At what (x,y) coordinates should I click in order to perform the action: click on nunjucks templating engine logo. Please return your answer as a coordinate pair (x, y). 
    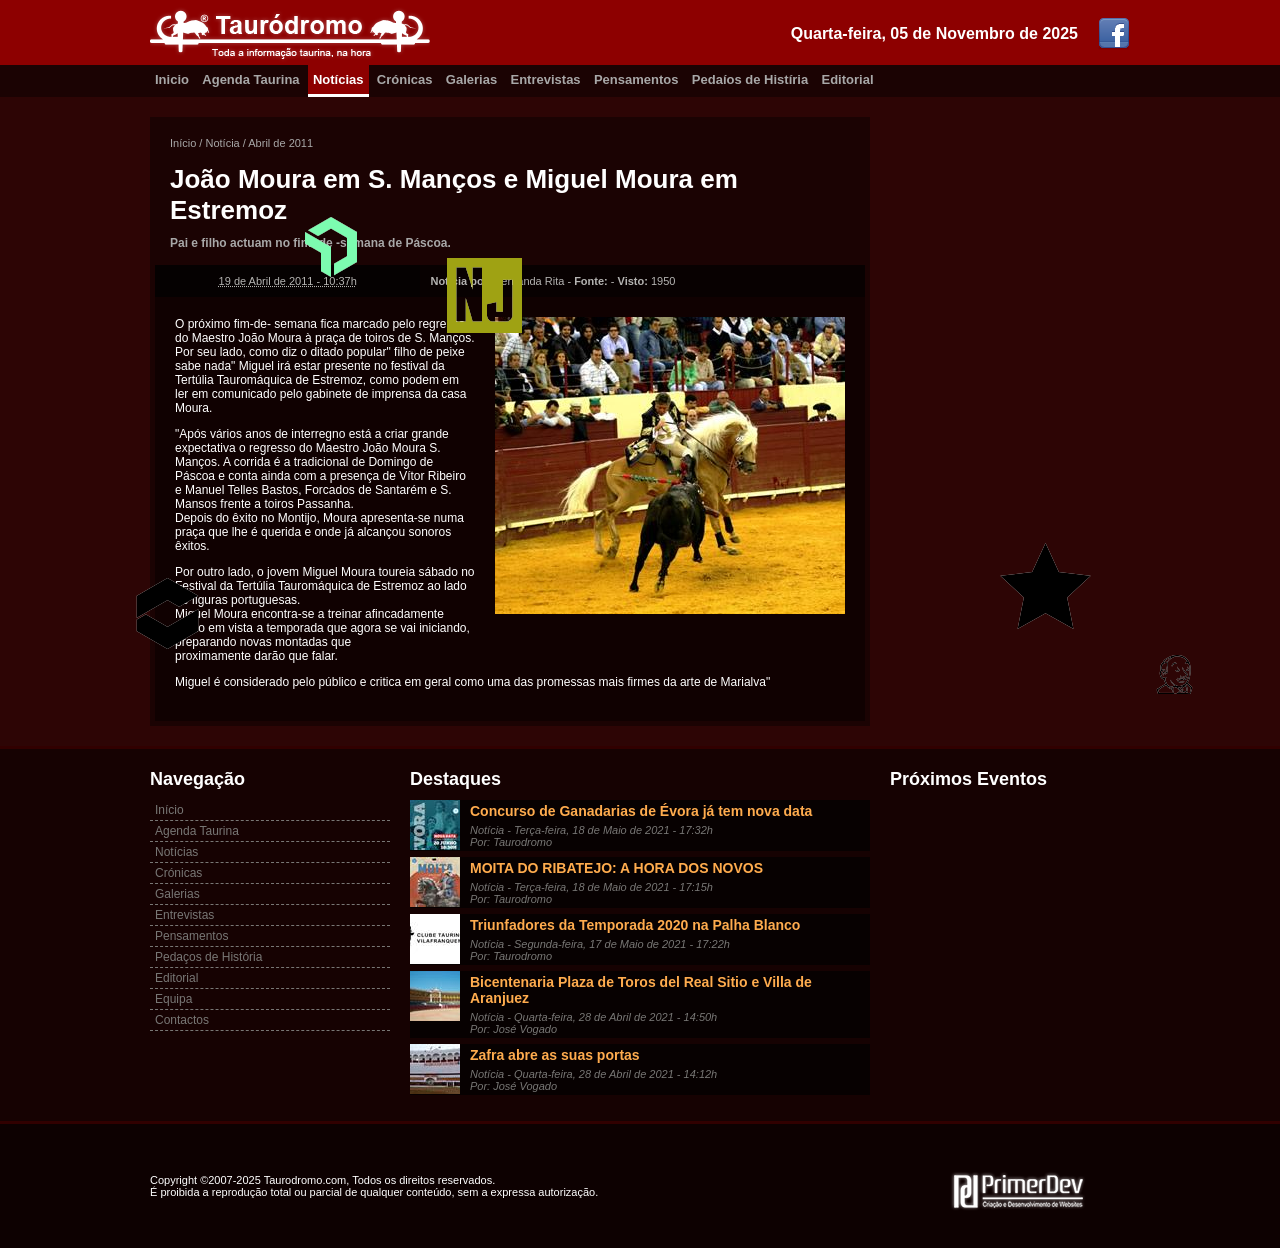
    Looking at the image, I should click on (484, 295).